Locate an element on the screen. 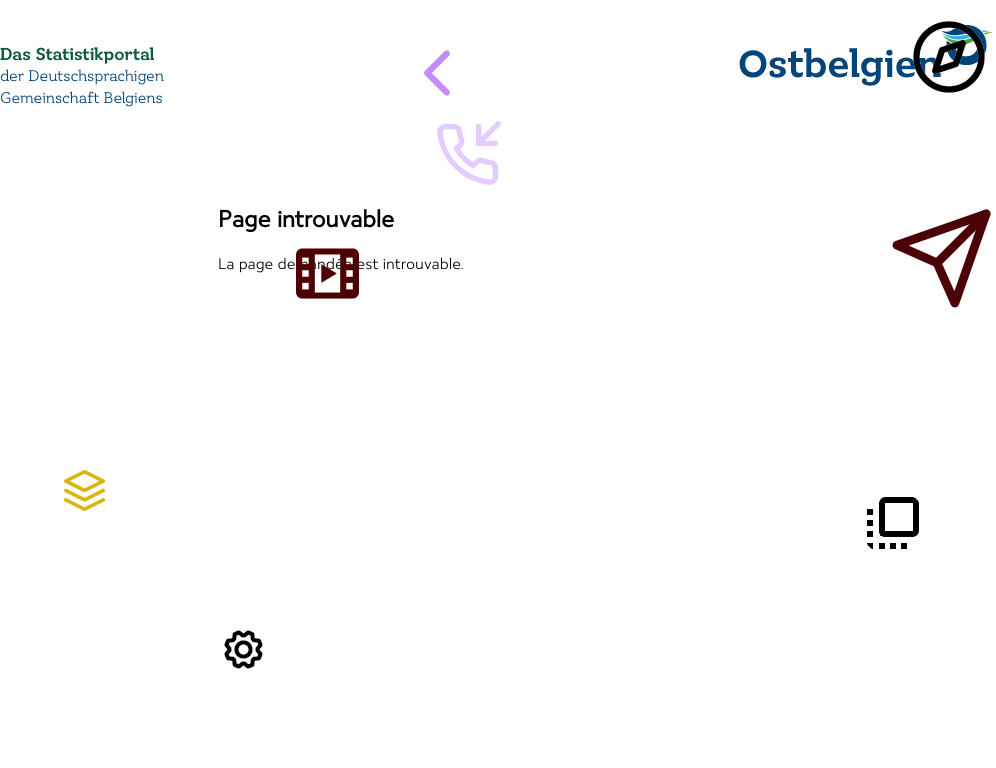 The image size is (996, 768). incoming call indicator is located at coordinates (467, 154).